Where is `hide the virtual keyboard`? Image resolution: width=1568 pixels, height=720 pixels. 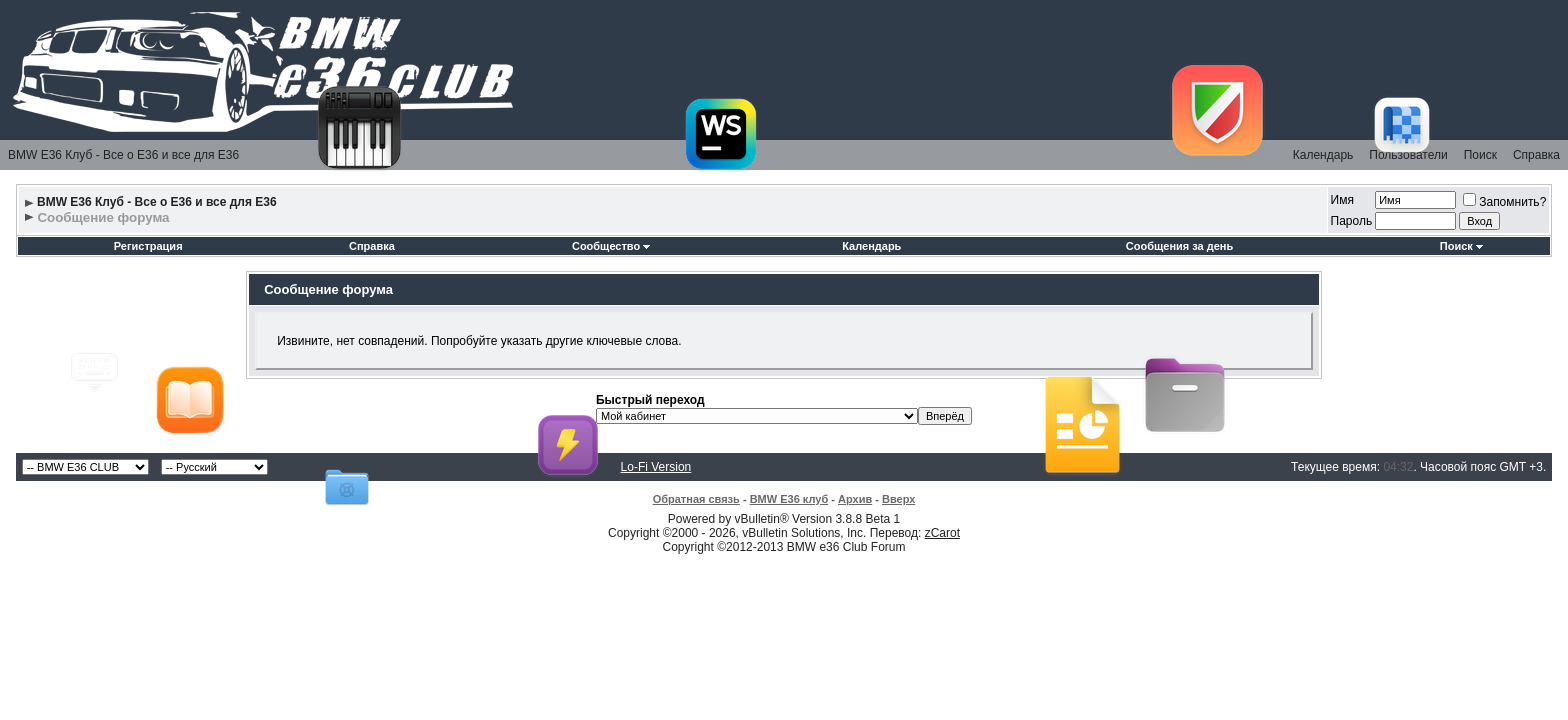 hide the virtual keyboard is located at coordinates (94, 372).